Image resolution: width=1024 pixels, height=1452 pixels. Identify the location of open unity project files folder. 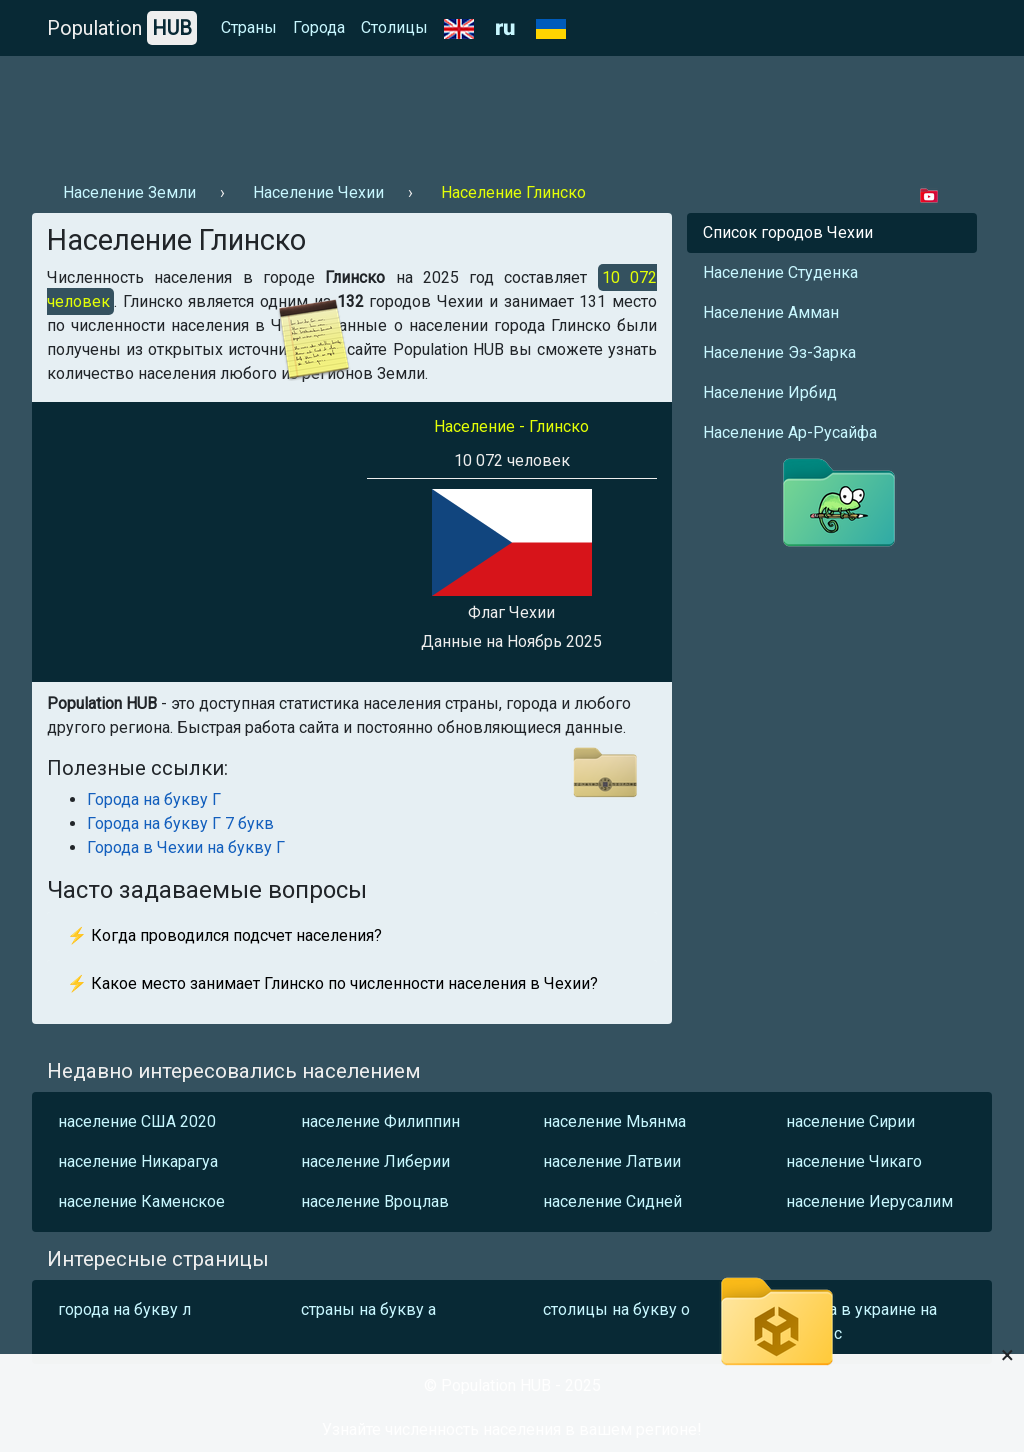
(776, 1324).